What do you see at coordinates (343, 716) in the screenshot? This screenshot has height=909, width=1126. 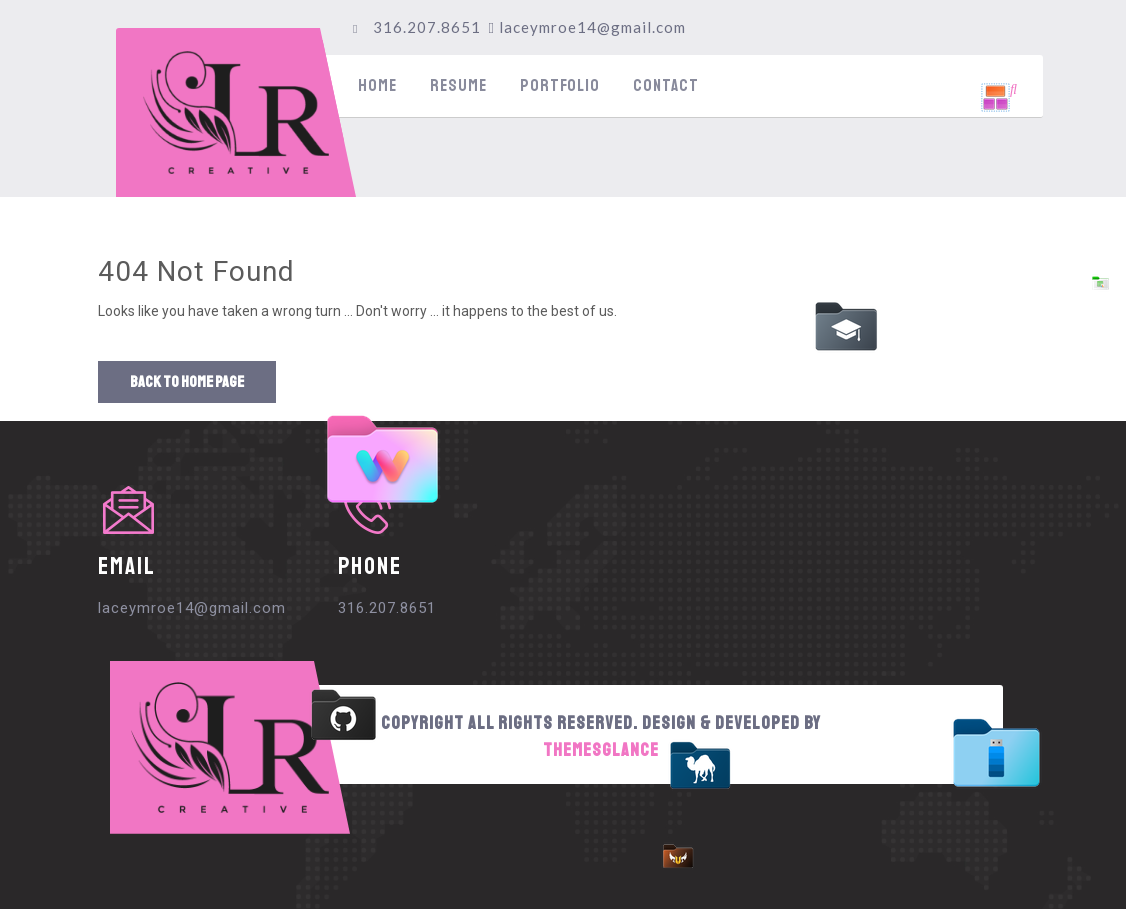 I see `open folder containing github repositories` at bounding box center [343, 716].